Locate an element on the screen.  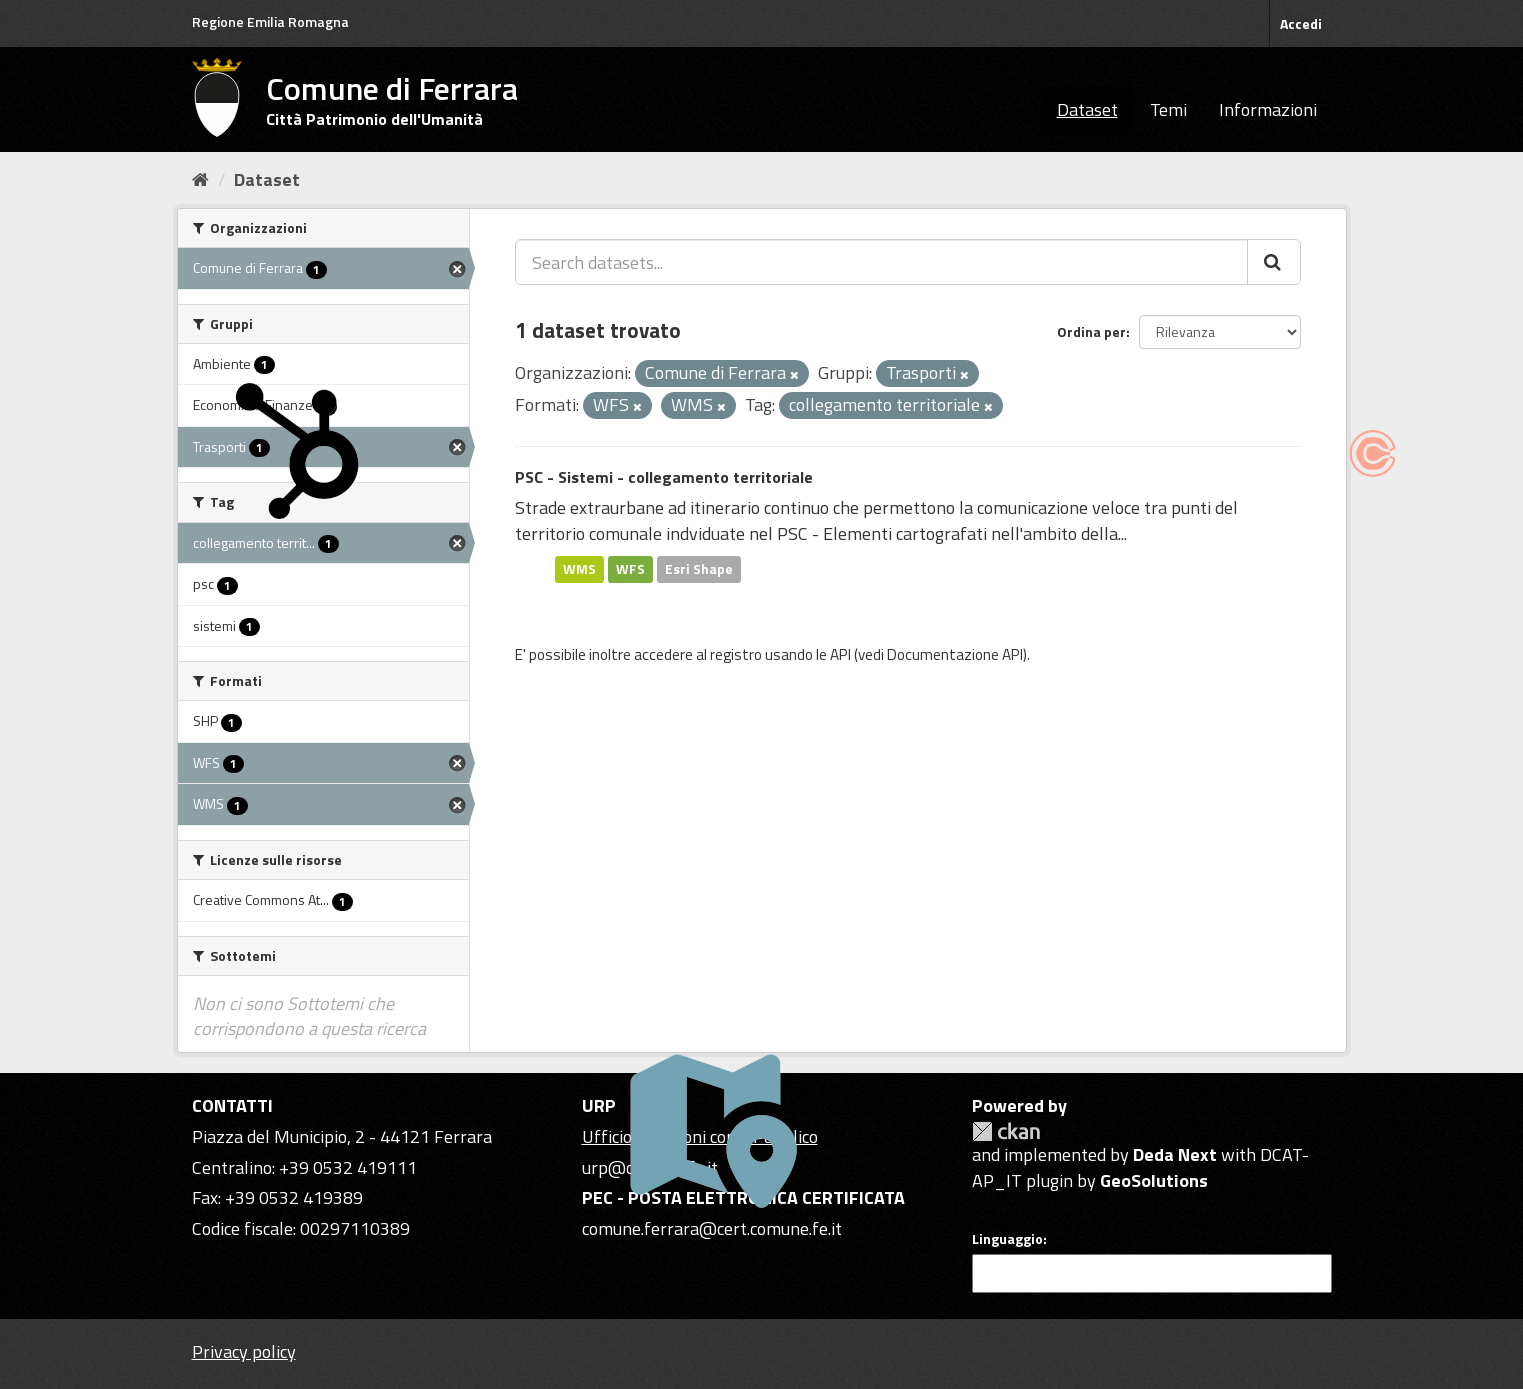
open HubSpot integration is located at coordinates (297, 451).